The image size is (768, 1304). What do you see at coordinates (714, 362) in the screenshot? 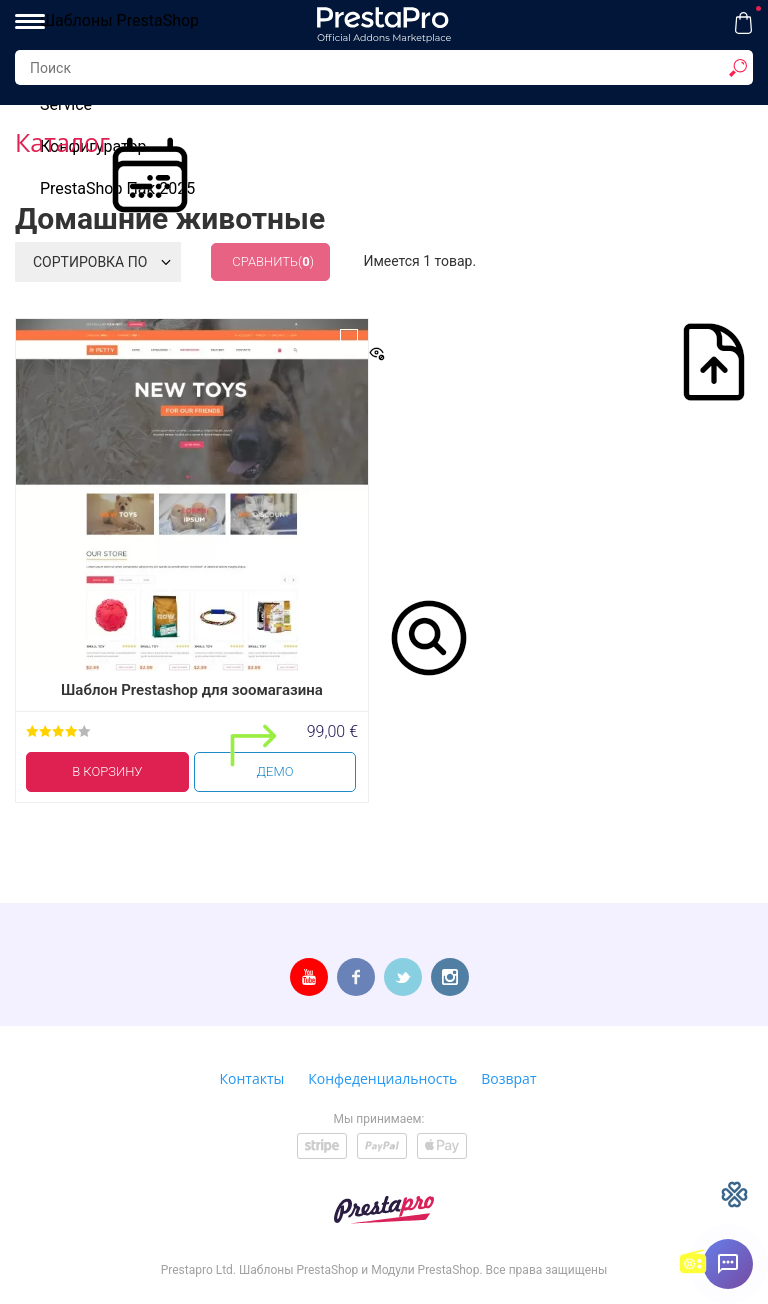
I see `upload a document or file` at bounding box center [714, 362].